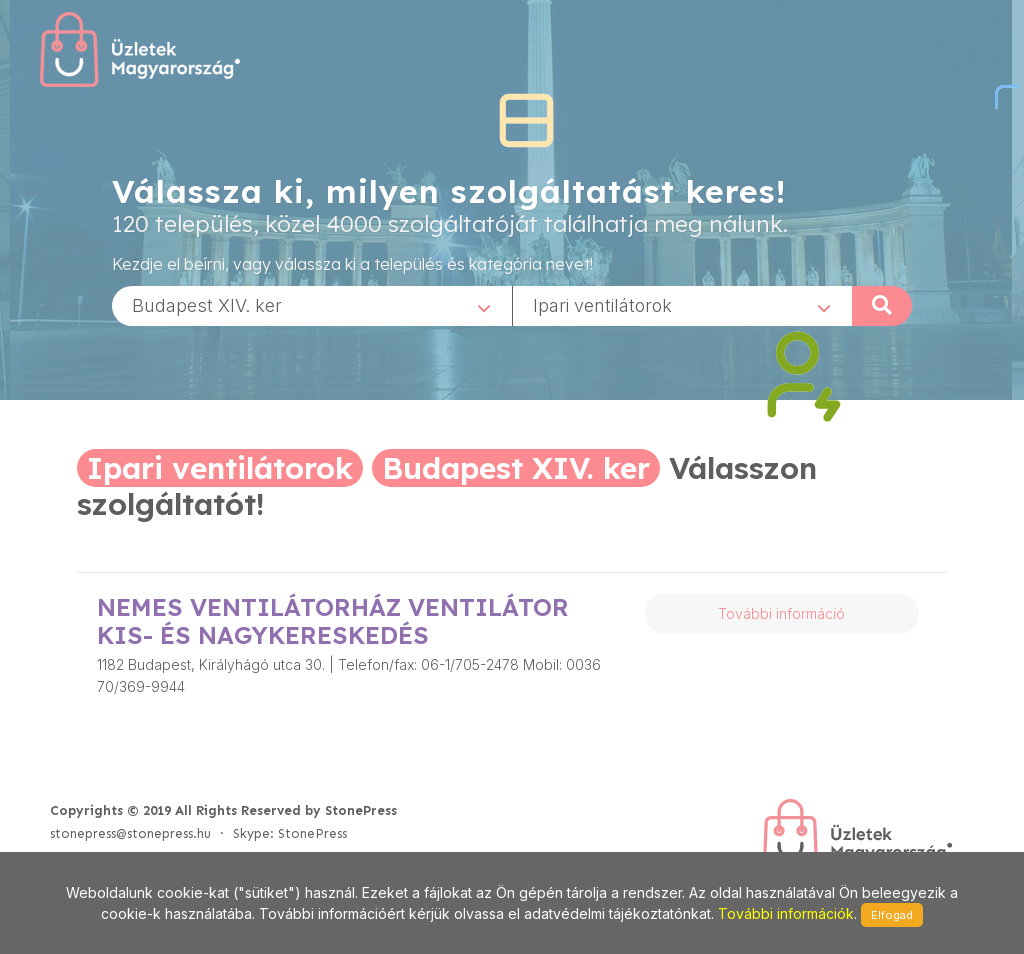 Image resolution: width=1024 pixels, height=954 pixels. Describe the element at coordinates (1007, 97) in the screenshot. I see `apply rounded corners to a selected element` at that location.